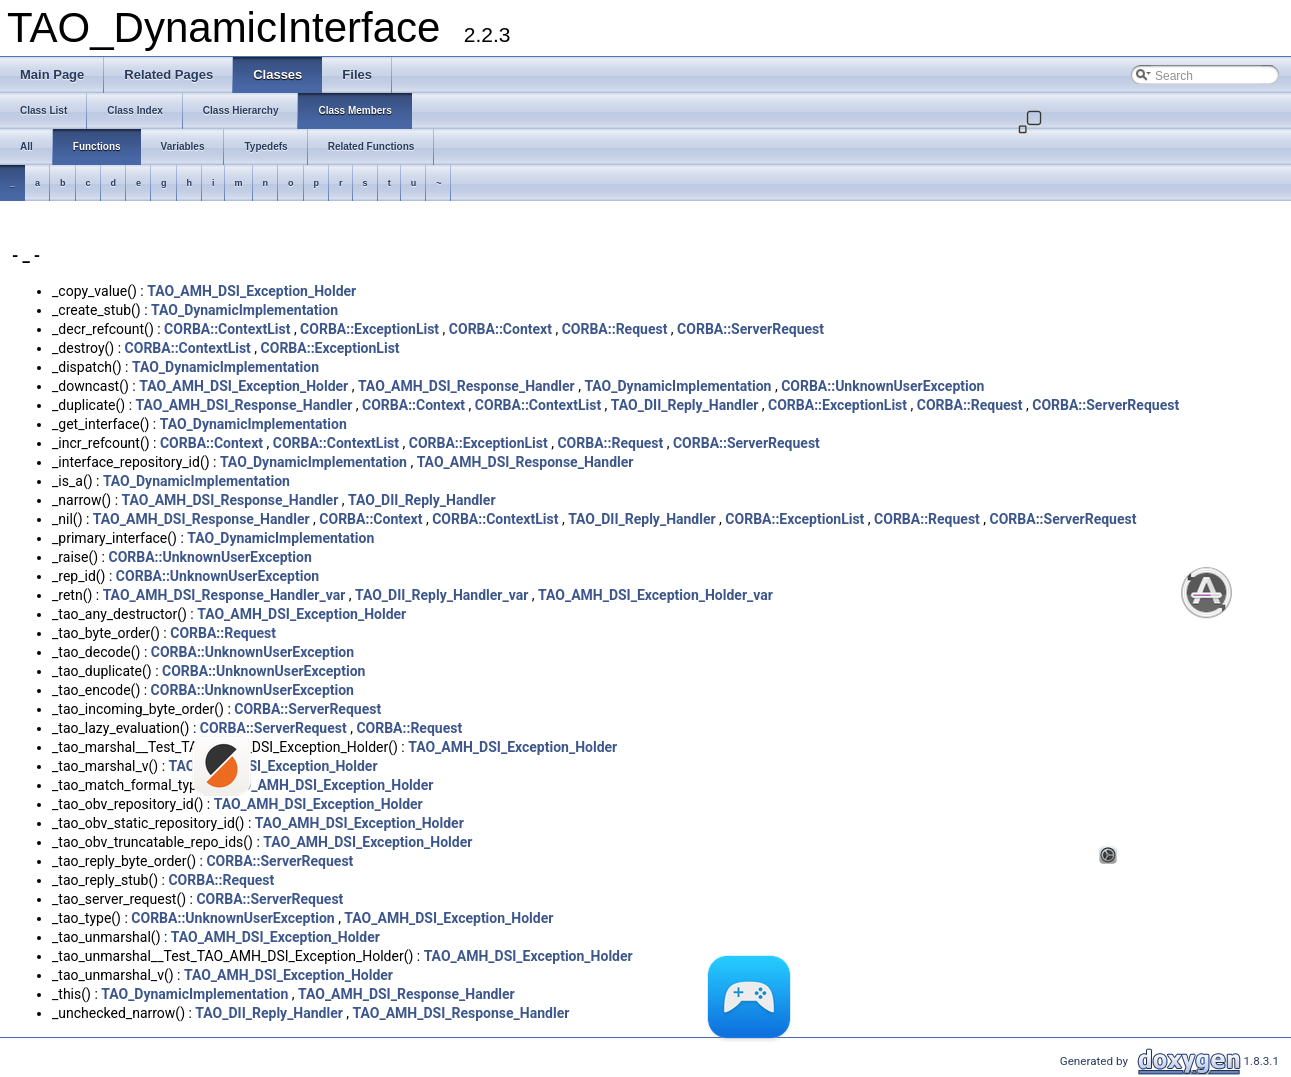  What do you see at coordinates (1108, 855) in the screenshot?
I see `open system preferences or settings` at bounding box center [1108, 855].